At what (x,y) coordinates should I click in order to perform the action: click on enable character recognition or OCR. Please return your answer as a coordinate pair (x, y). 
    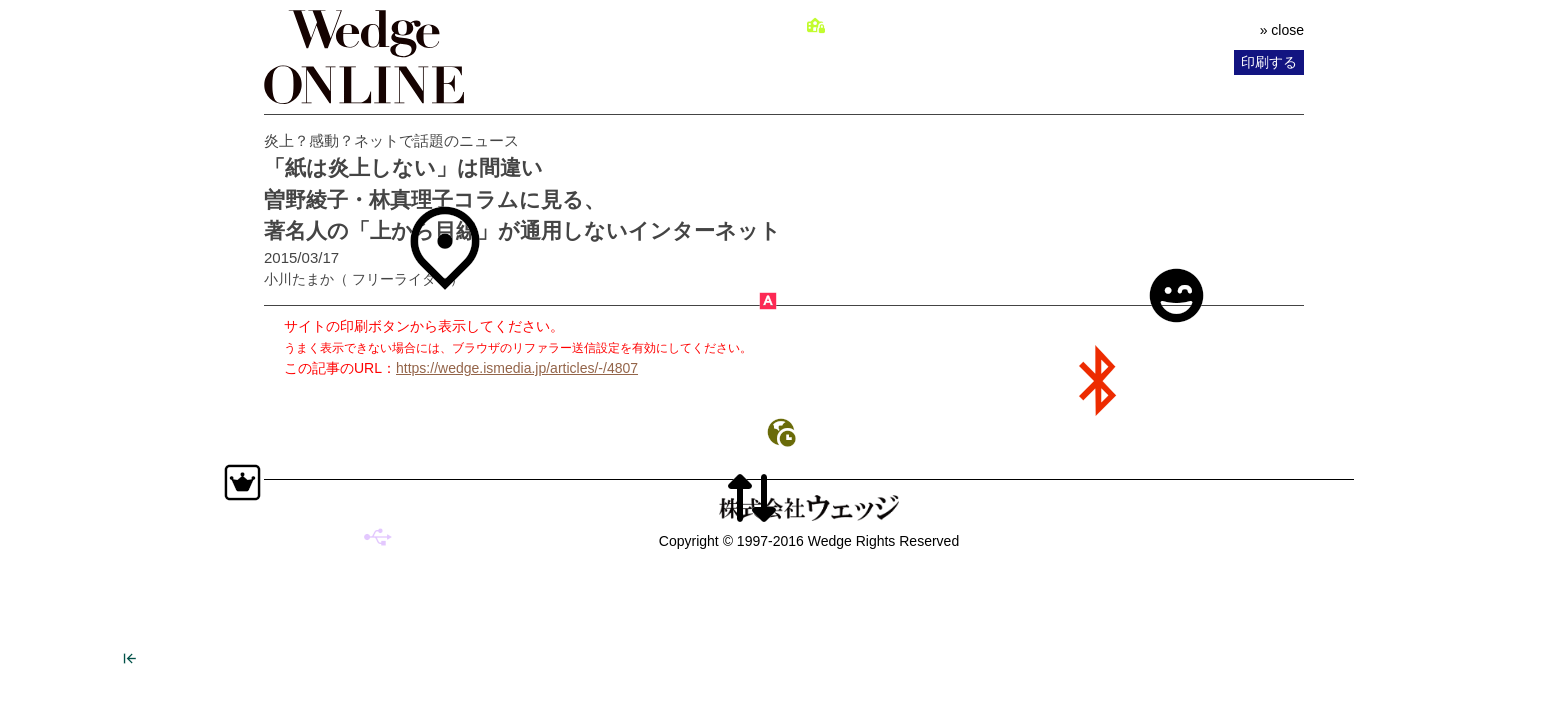
    Looking at the image, I should click on (768, 301).